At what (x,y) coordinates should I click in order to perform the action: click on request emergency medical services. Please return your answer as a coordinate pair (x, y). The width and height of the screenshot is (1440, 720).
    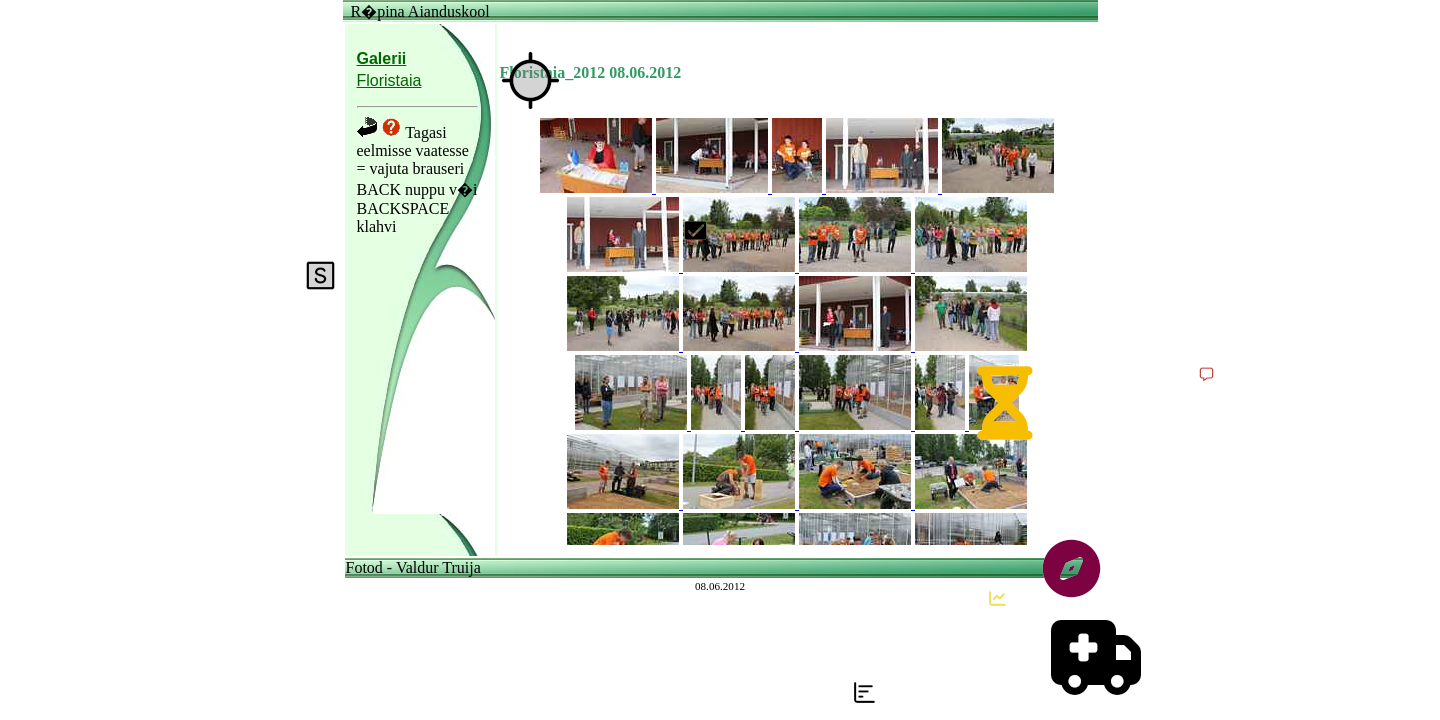
    Looking at the image, I should click on (1096, 655).